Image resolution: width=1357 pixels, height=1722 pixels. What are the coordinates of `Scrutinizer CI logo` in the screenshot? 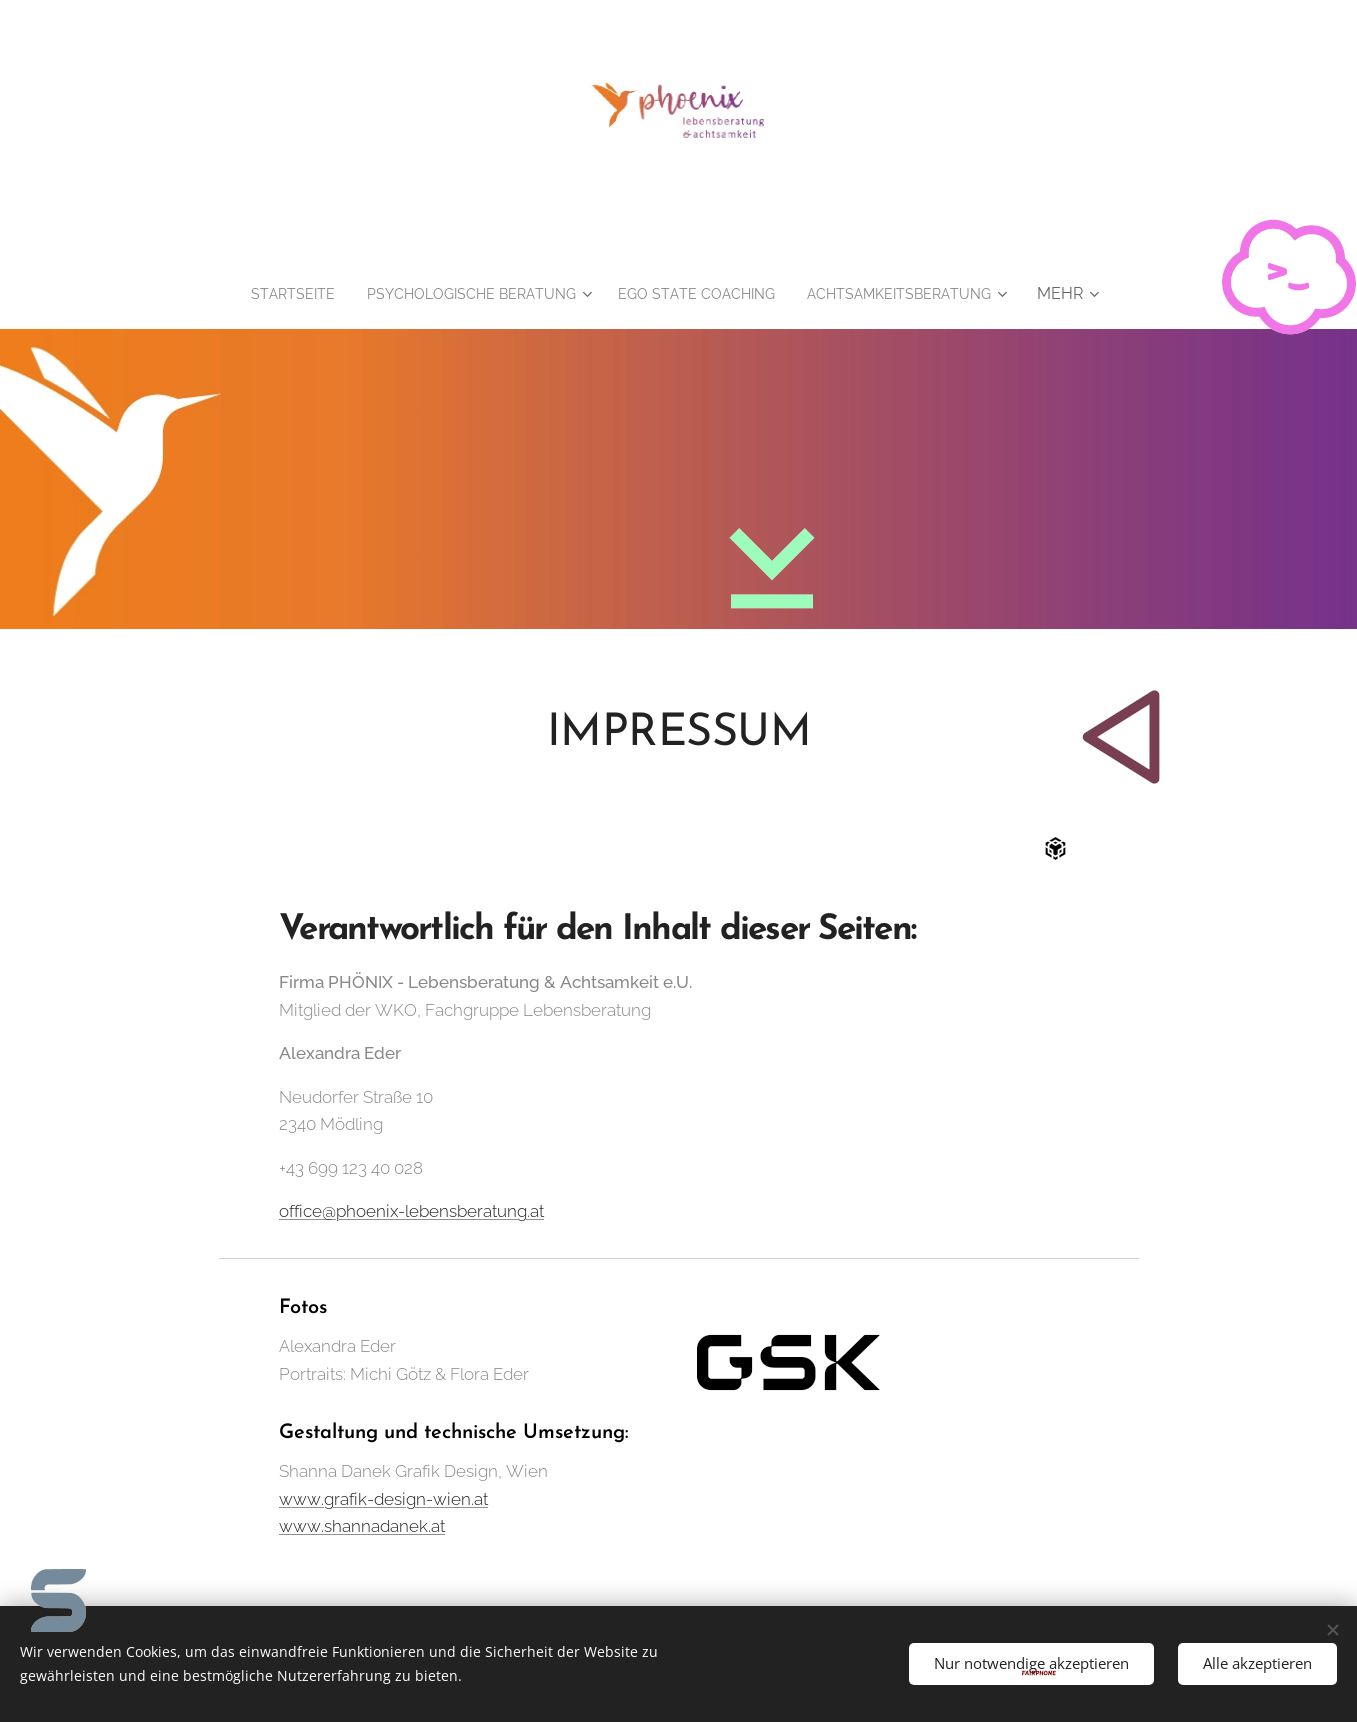 It's located at (58, 1600).